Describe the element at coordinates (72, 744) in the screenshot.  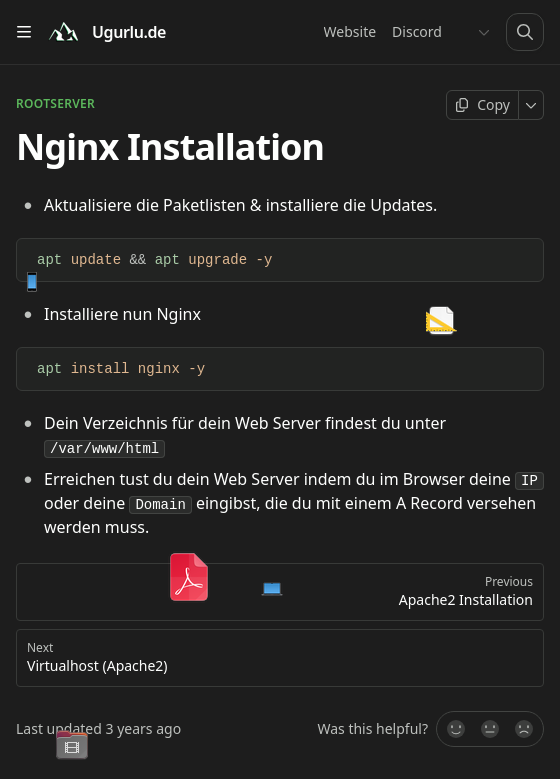
I see `open your videos folder` at that location.